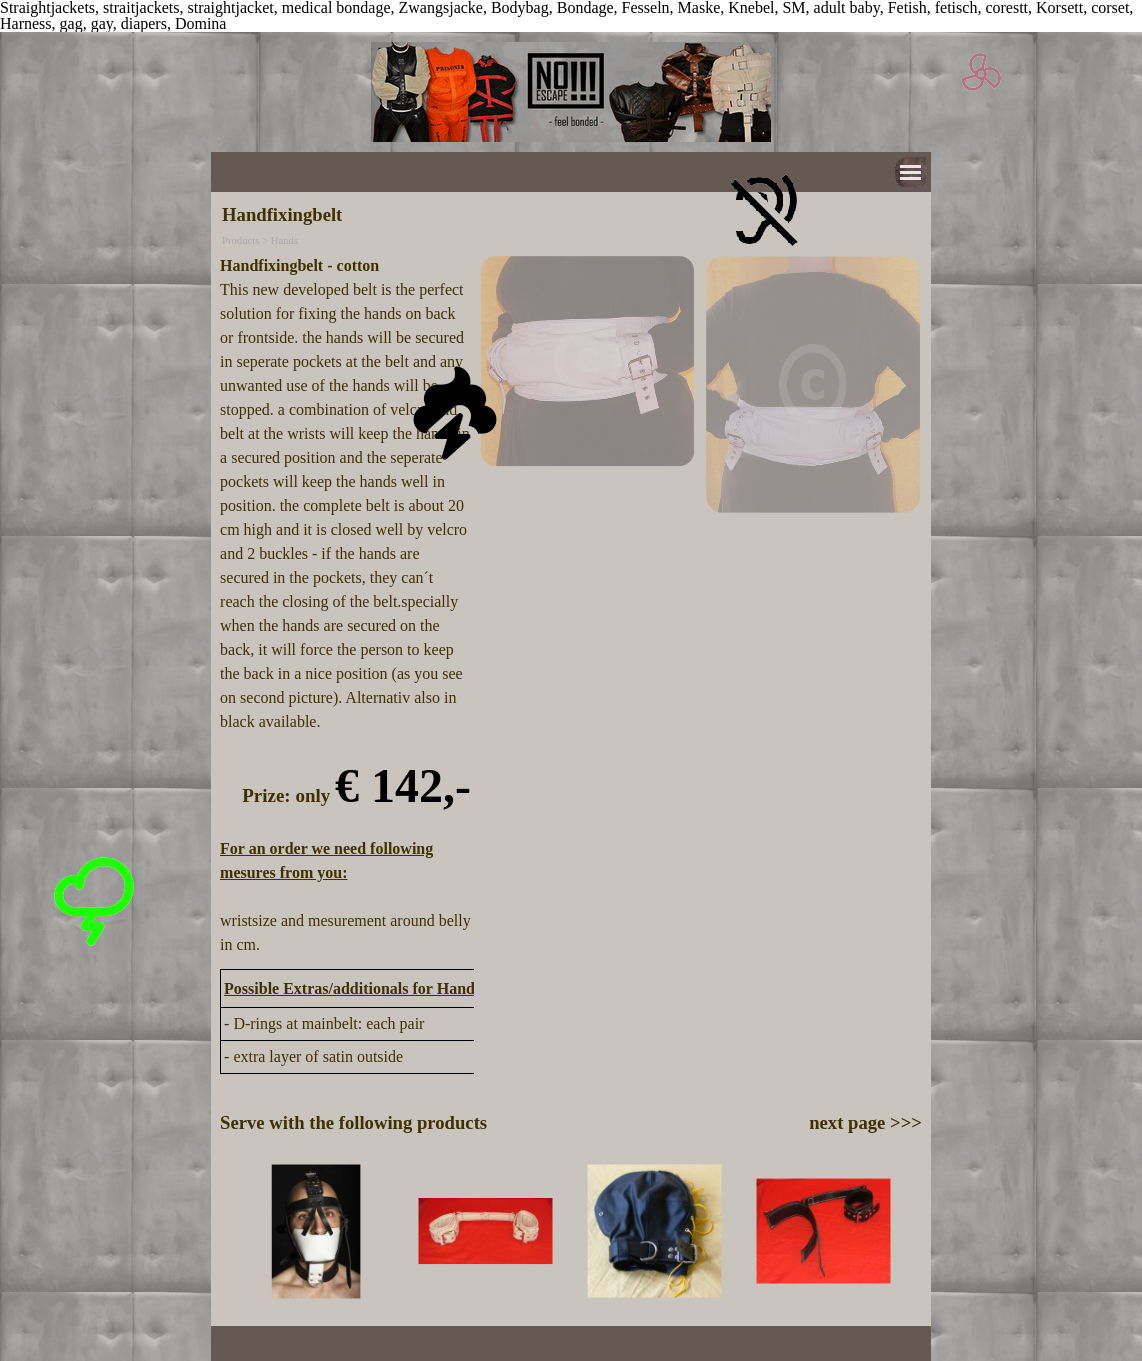  Describe the element at coordinates (766, 210) in the screenshot. I see `indicates hearing accessibility features are disabled` at that location.